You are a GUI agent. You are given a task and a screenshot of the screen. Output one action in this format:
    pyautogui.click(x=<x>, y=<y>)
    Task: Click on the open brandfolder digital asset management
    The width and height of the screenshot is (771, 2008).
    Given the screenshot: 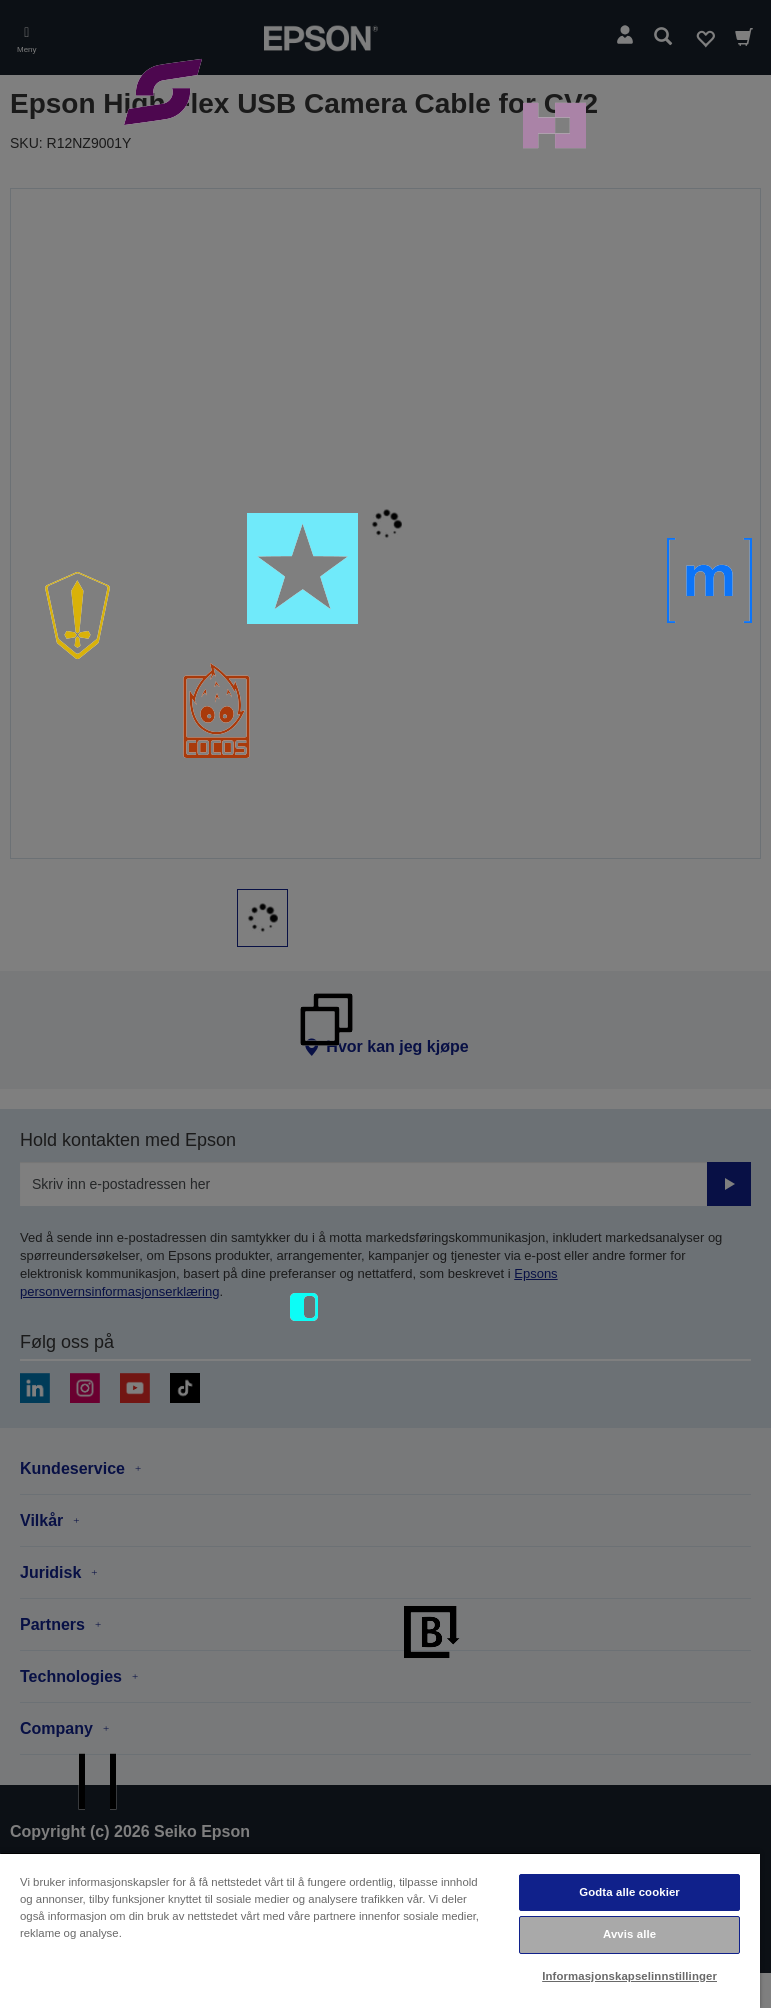 What is the action you would take?
    pyautogui.click(x=432, y=1632)
    